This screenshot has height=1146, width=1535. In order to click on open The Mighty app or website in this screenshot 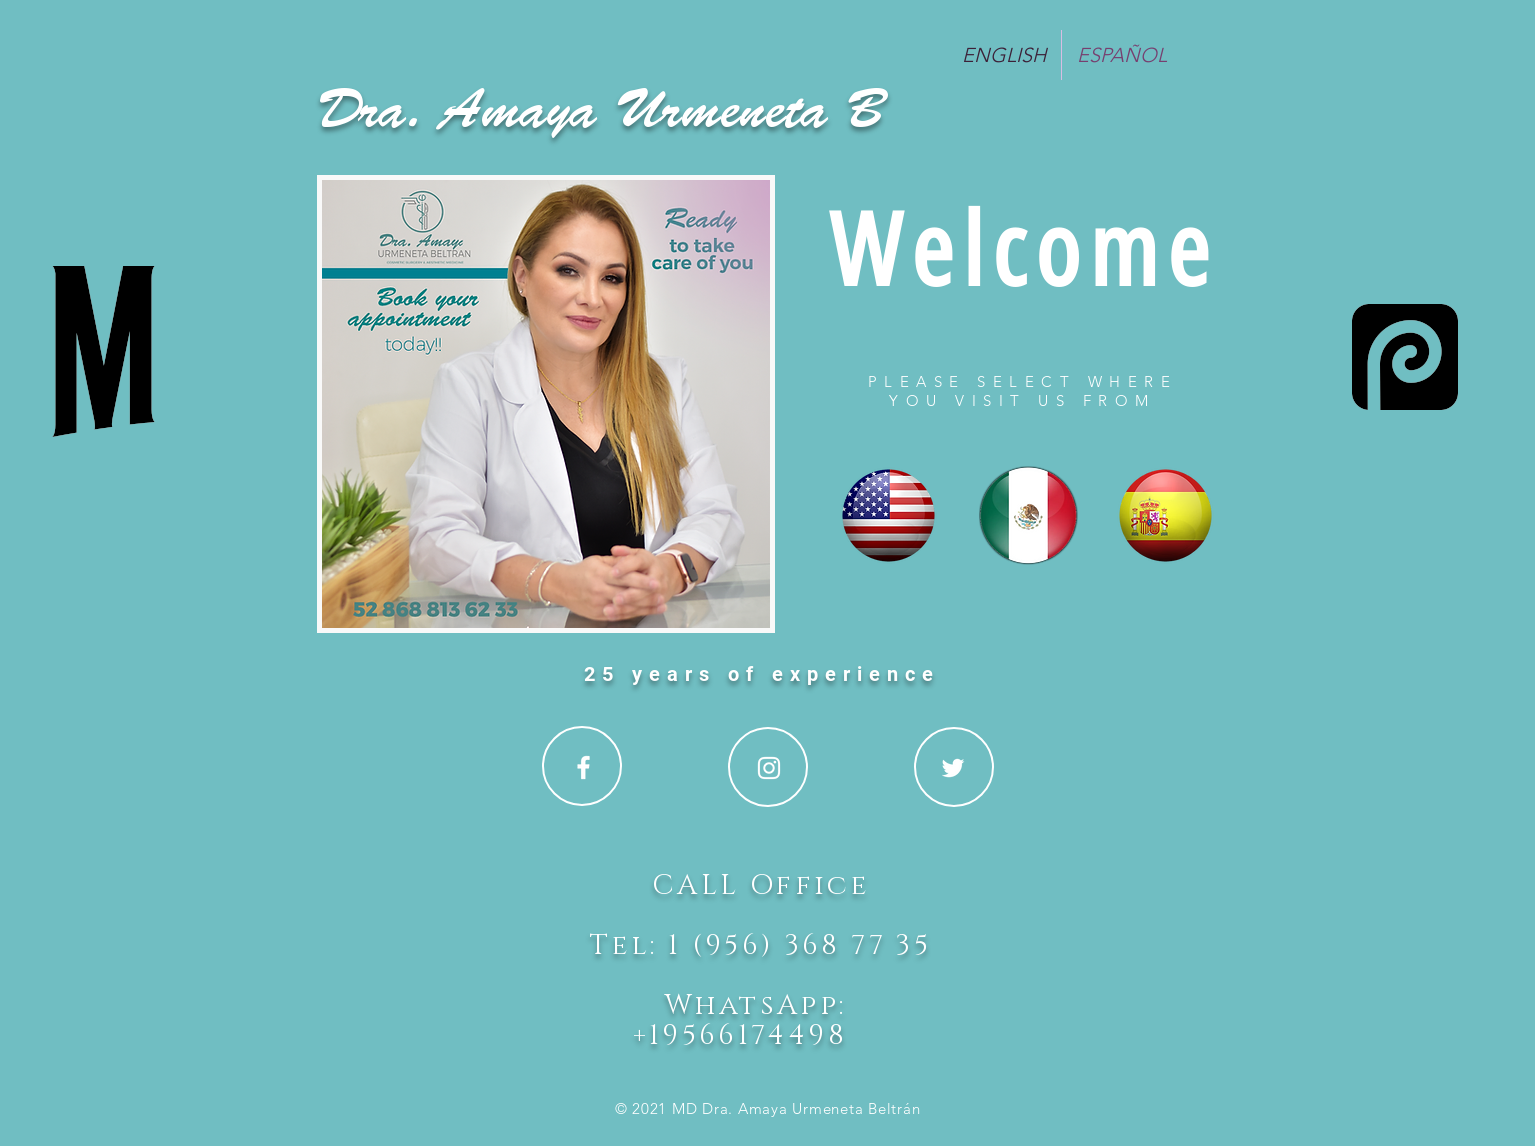, I will do `click(103, 351)`.